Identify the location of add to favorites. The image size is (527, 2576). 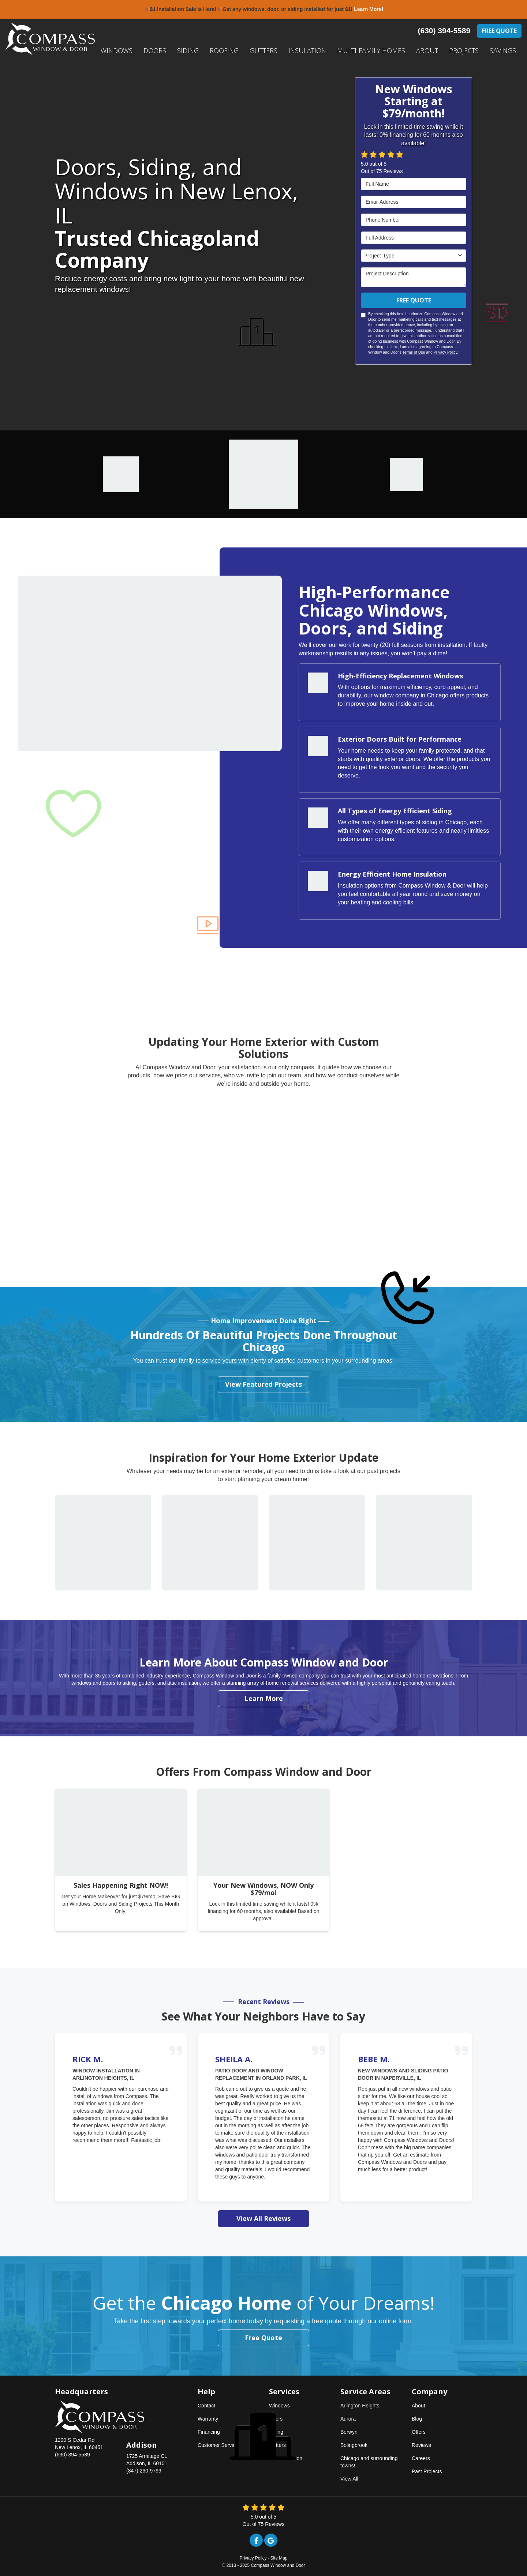
(73, 811).